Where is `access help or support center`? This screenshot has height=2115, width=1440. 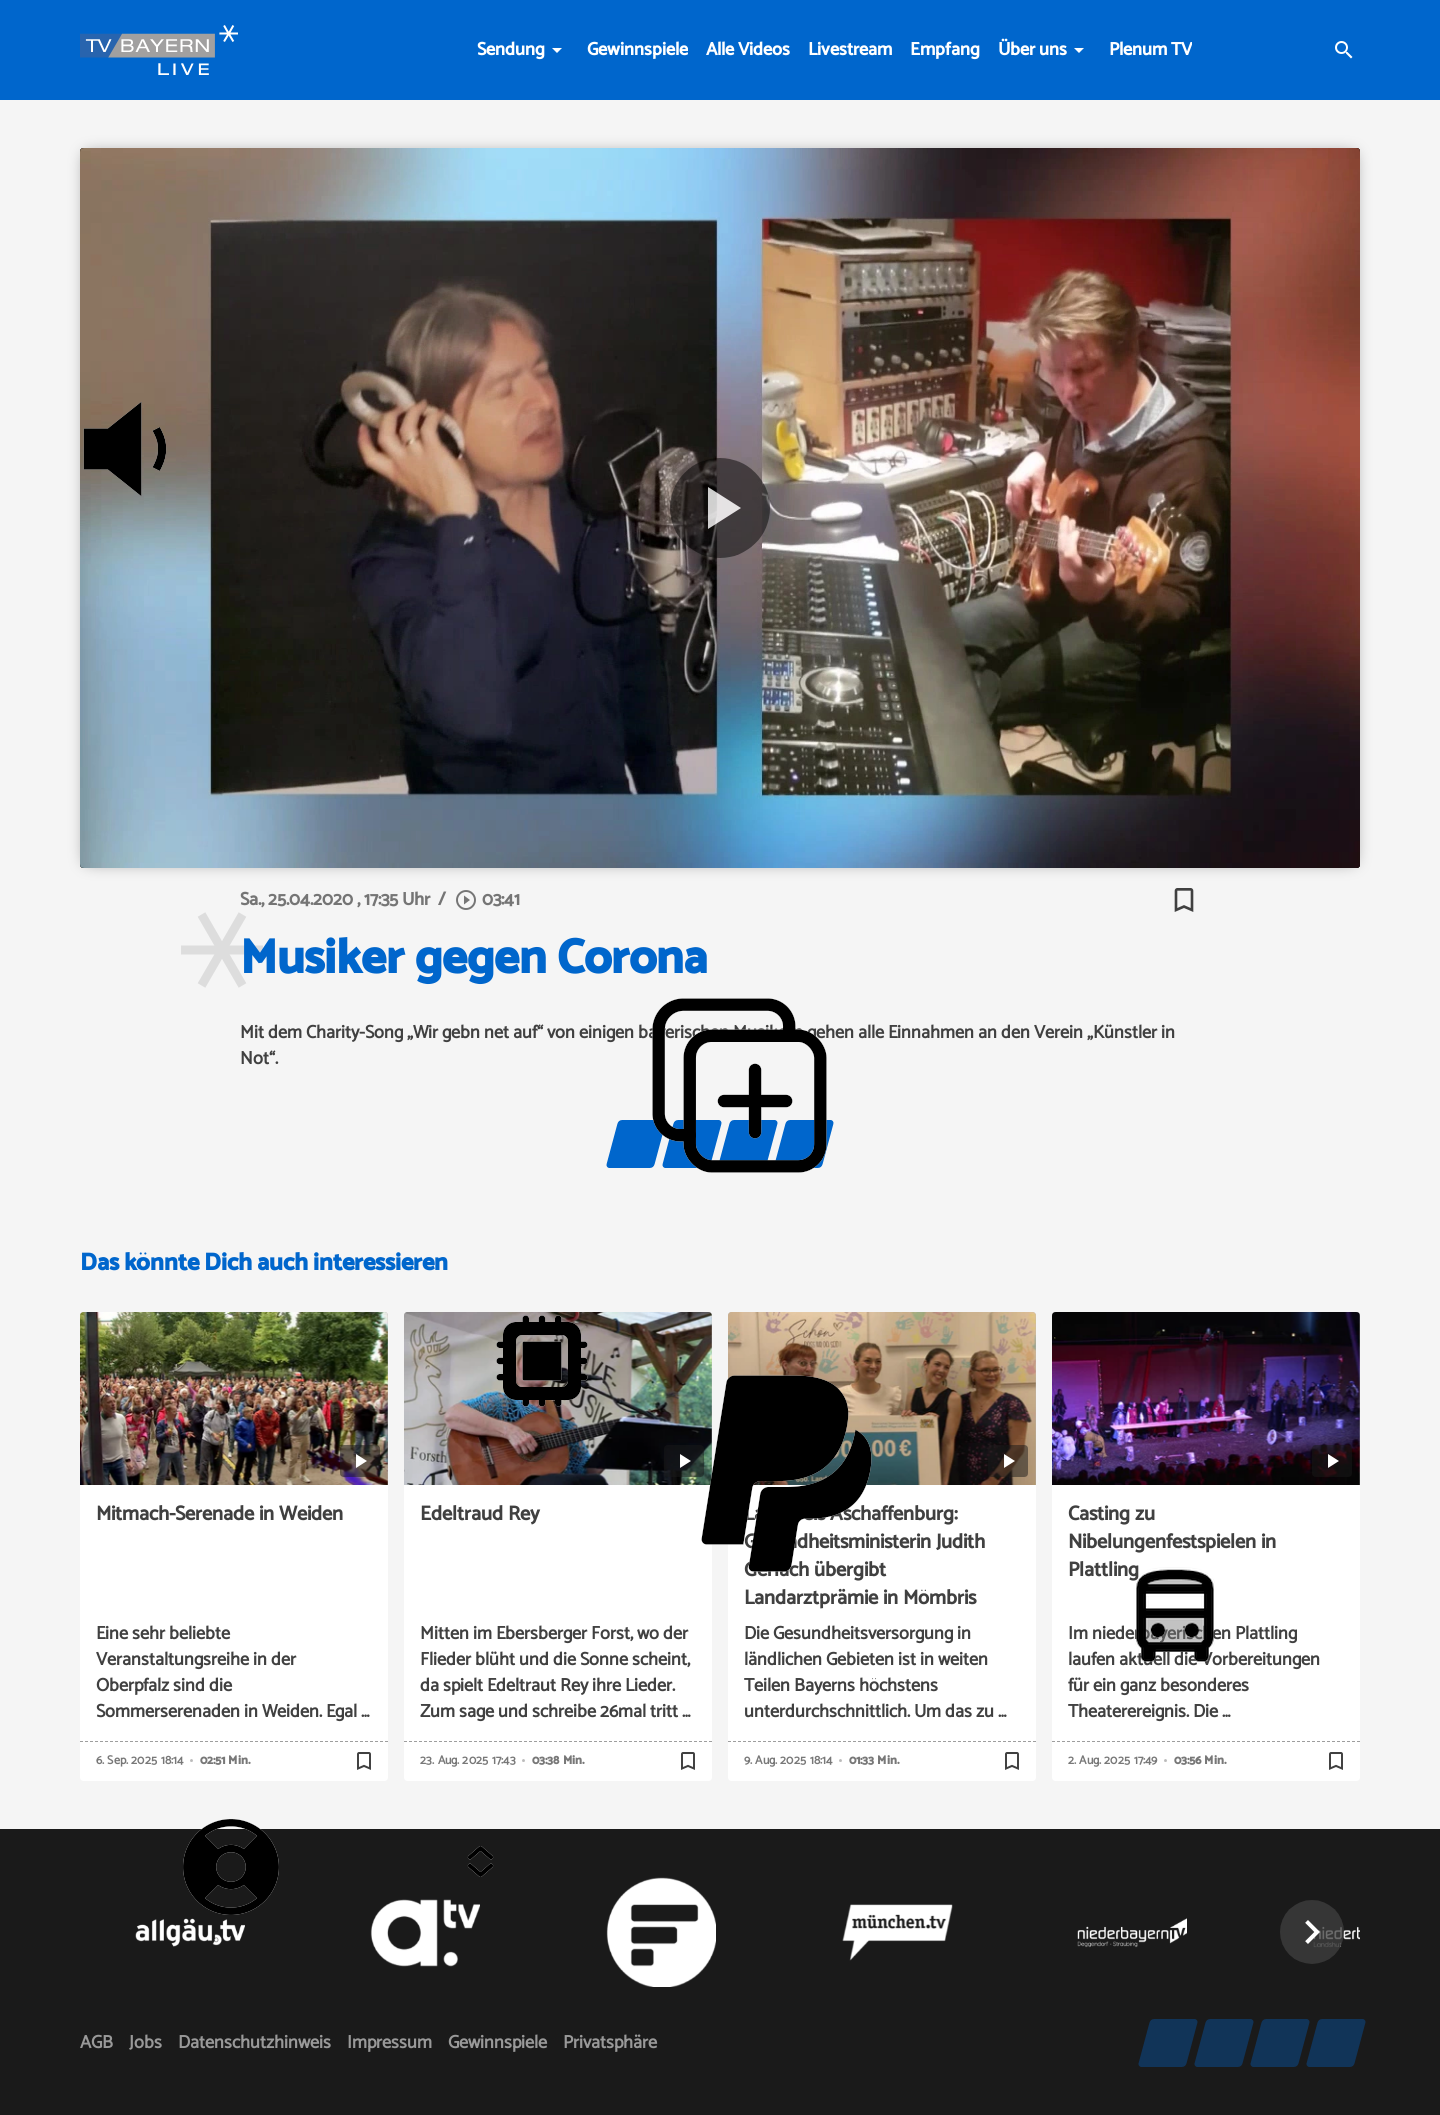
access help or support center is located at coordinates (231, 1867).